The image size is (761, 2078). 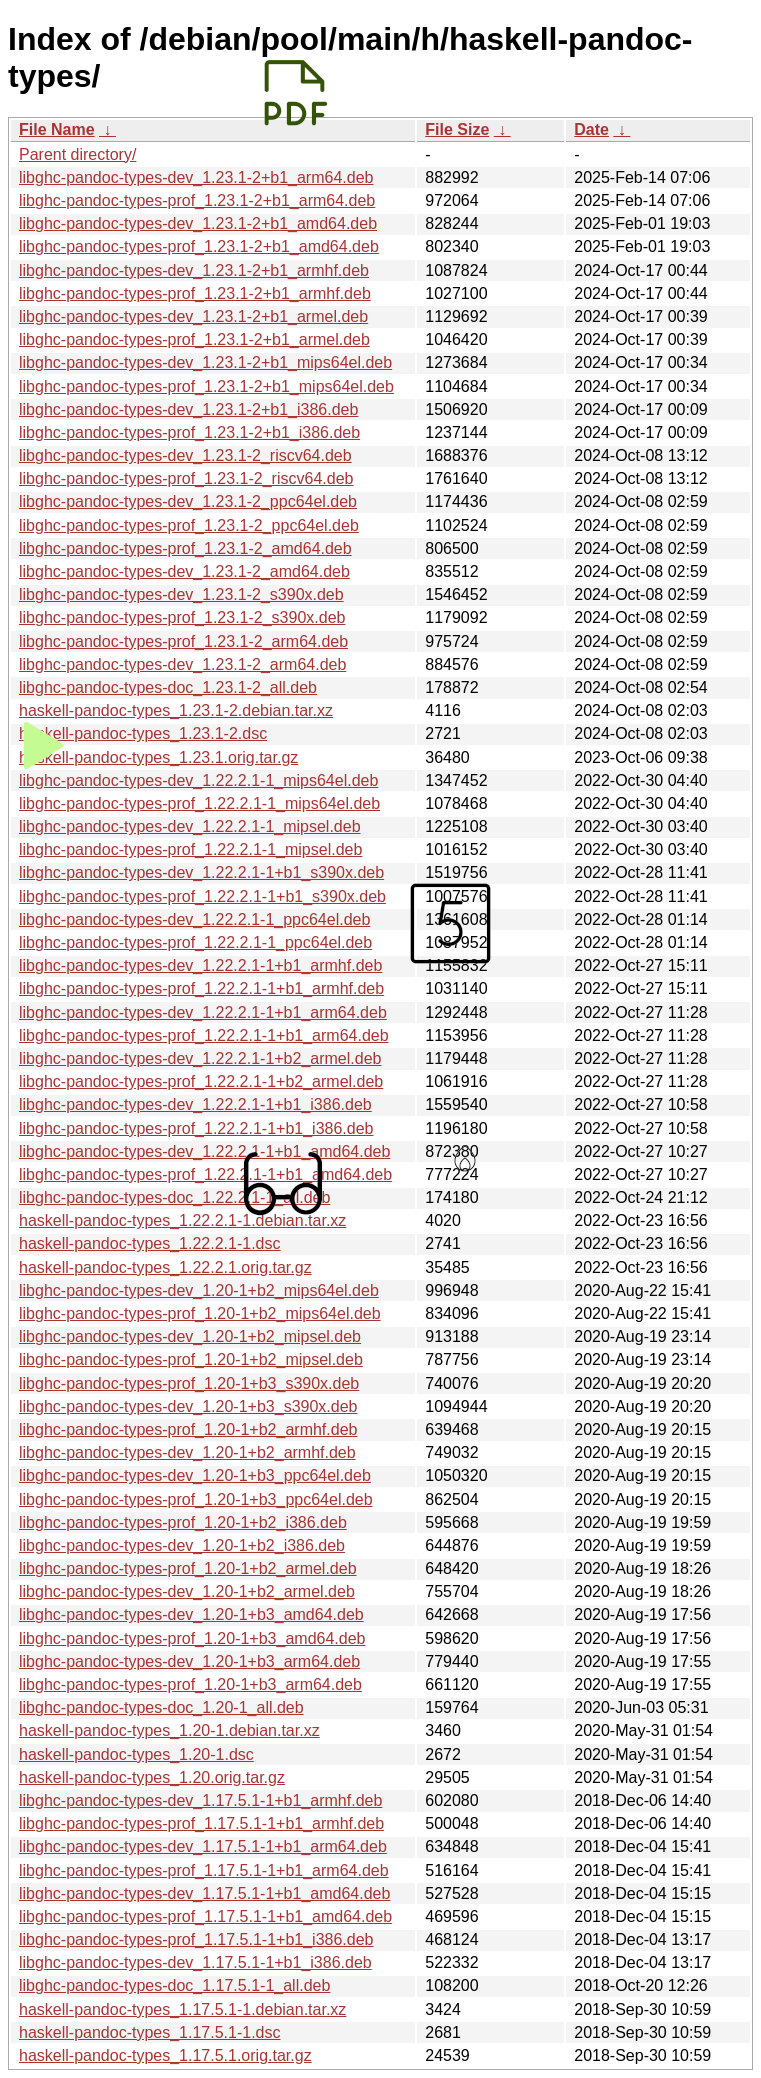 What do you see at coordinates (465, 1159) in the screenshot?
I see `indicates trending or hot content` at bounding box center [465, 1159].